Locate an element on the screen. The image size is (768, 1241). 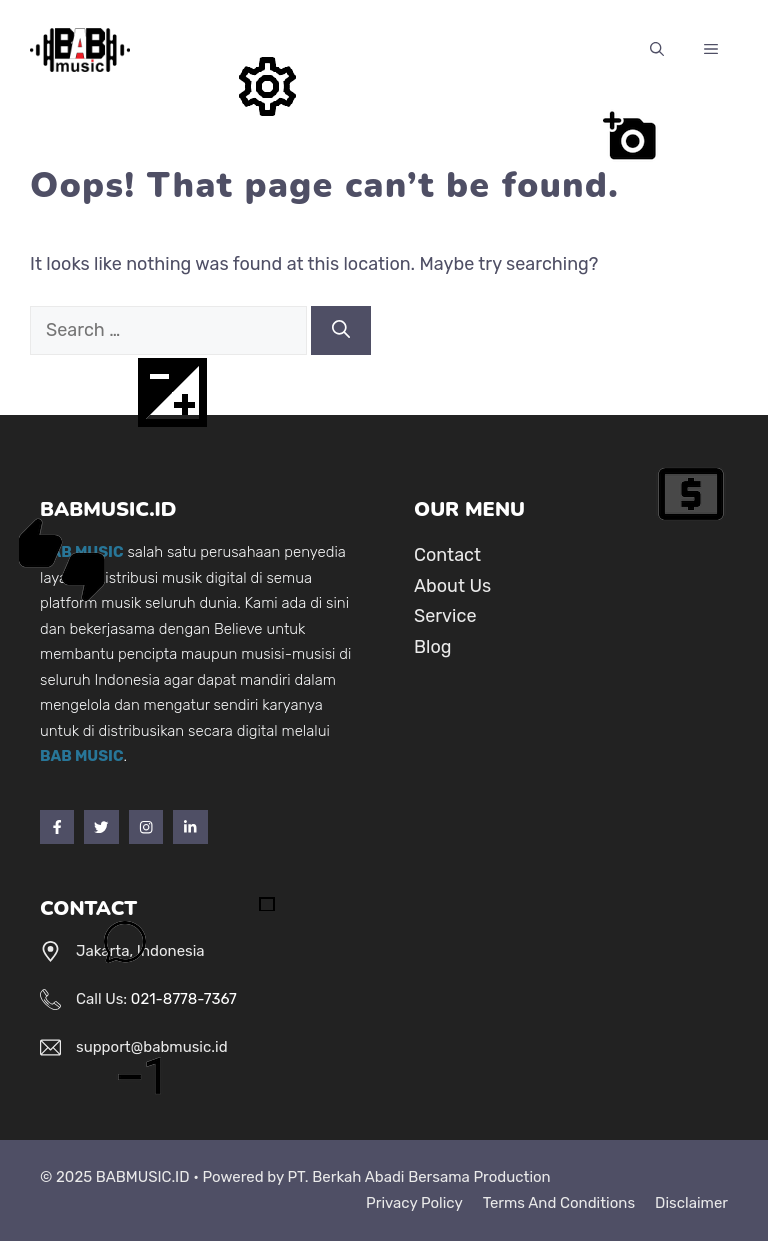
add a new photo is located at coordinates (630, 136).